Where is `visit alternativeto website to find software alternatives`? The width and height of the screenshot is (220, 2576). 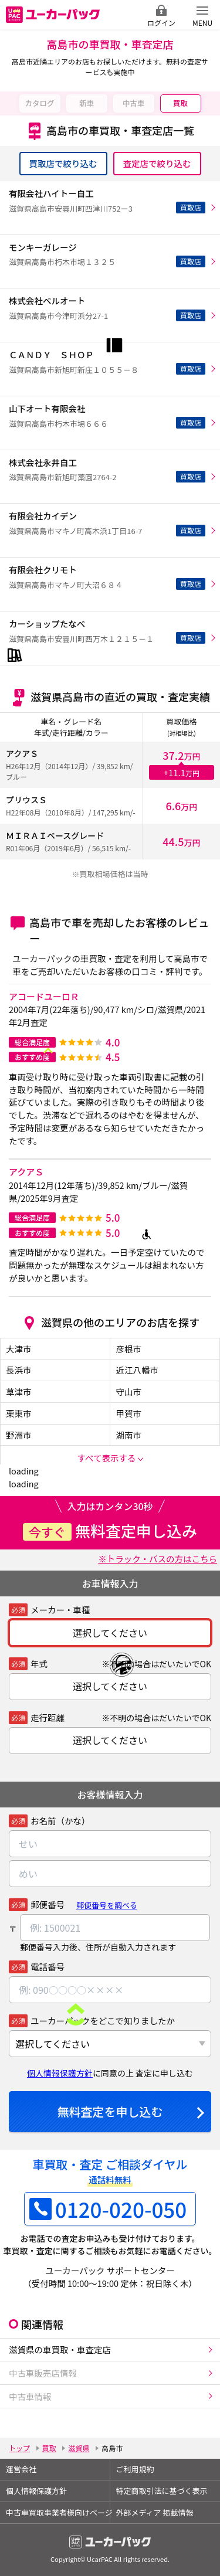 visit alternativeto website to find software alternatives is located at coordinates (121, 1664).